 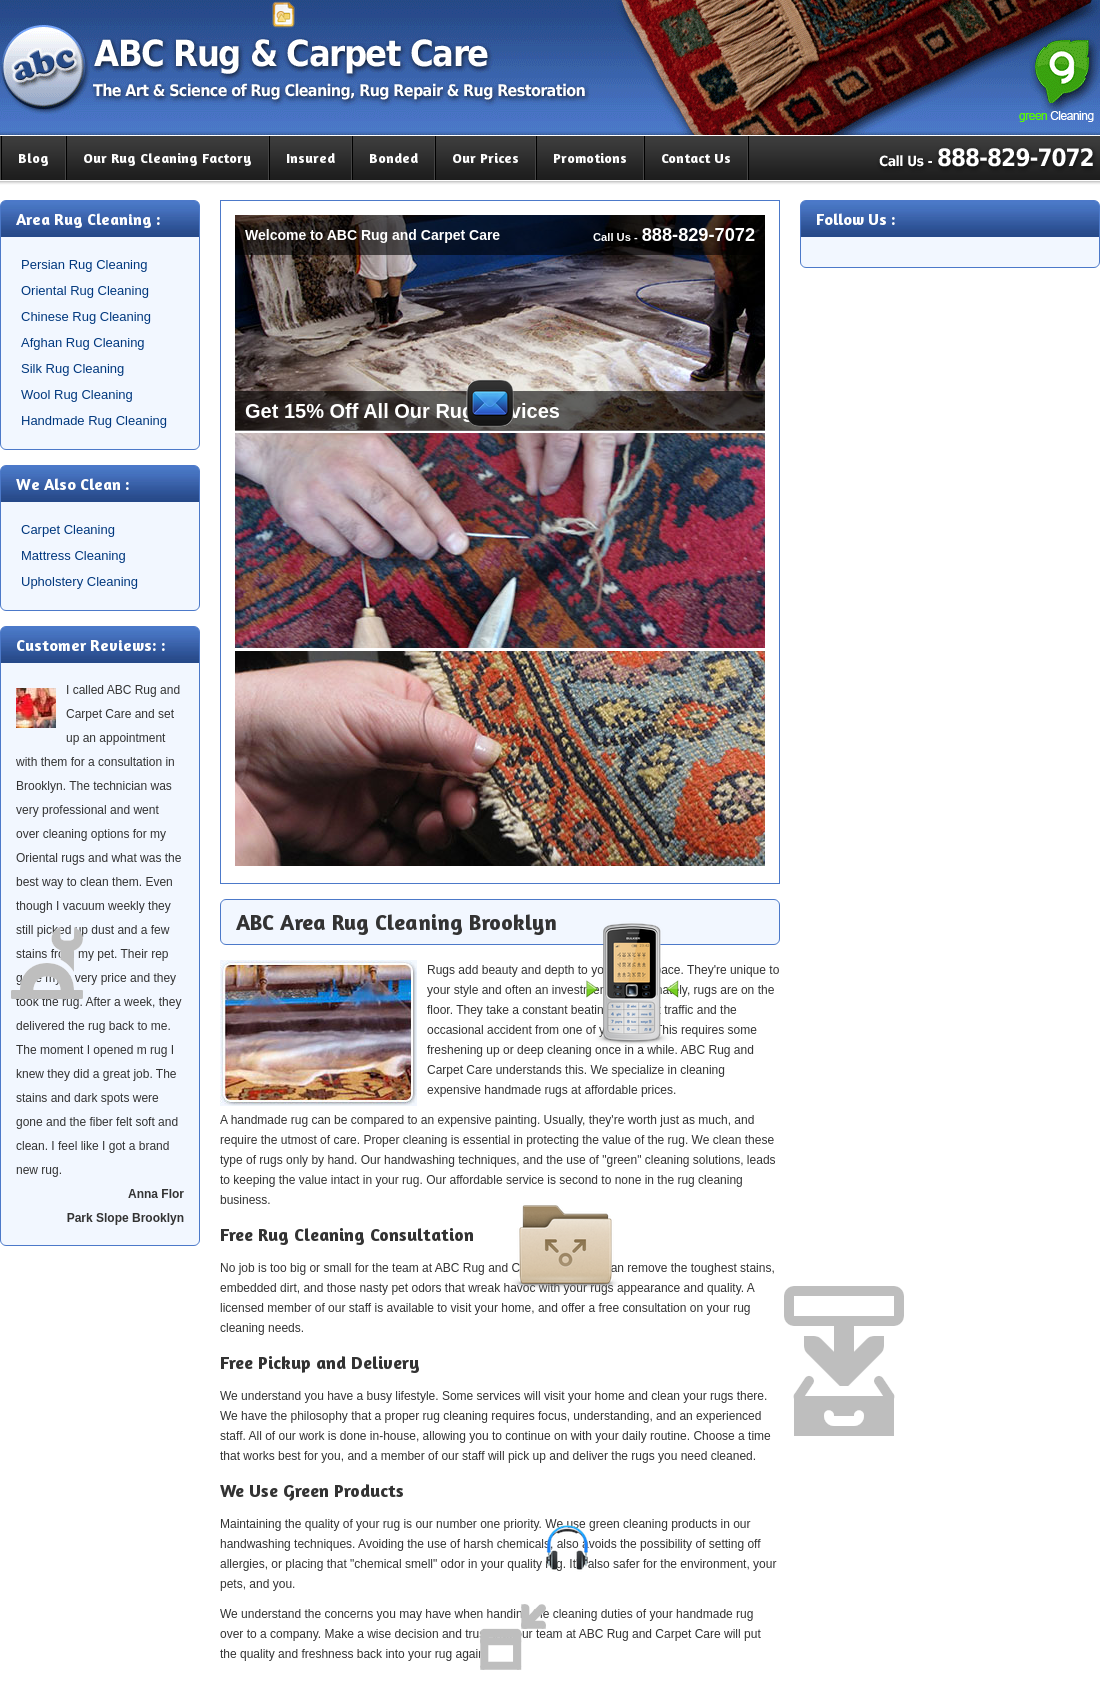 I want to click on access your public shared folder, so click(x=565, y=1249).